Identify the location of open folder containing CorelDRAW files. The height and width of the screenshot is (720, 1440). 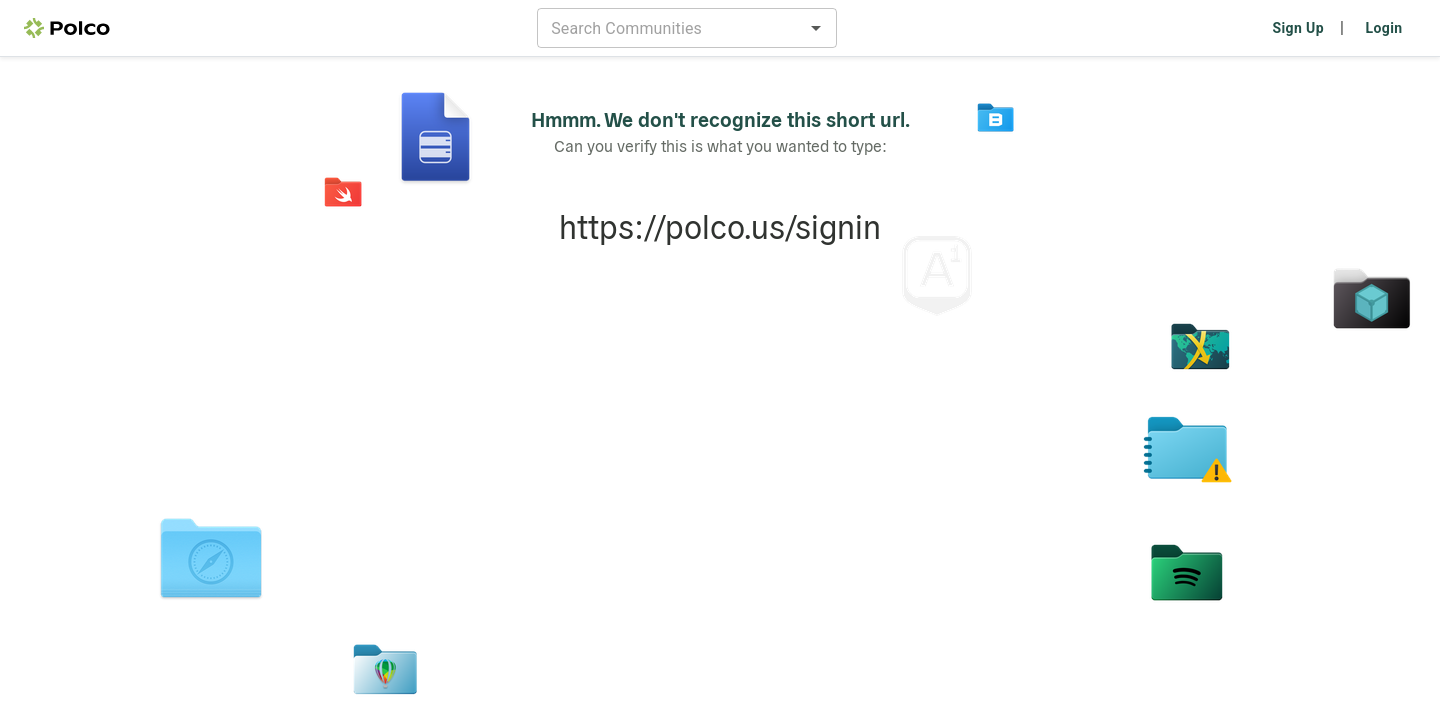
(385, 671).